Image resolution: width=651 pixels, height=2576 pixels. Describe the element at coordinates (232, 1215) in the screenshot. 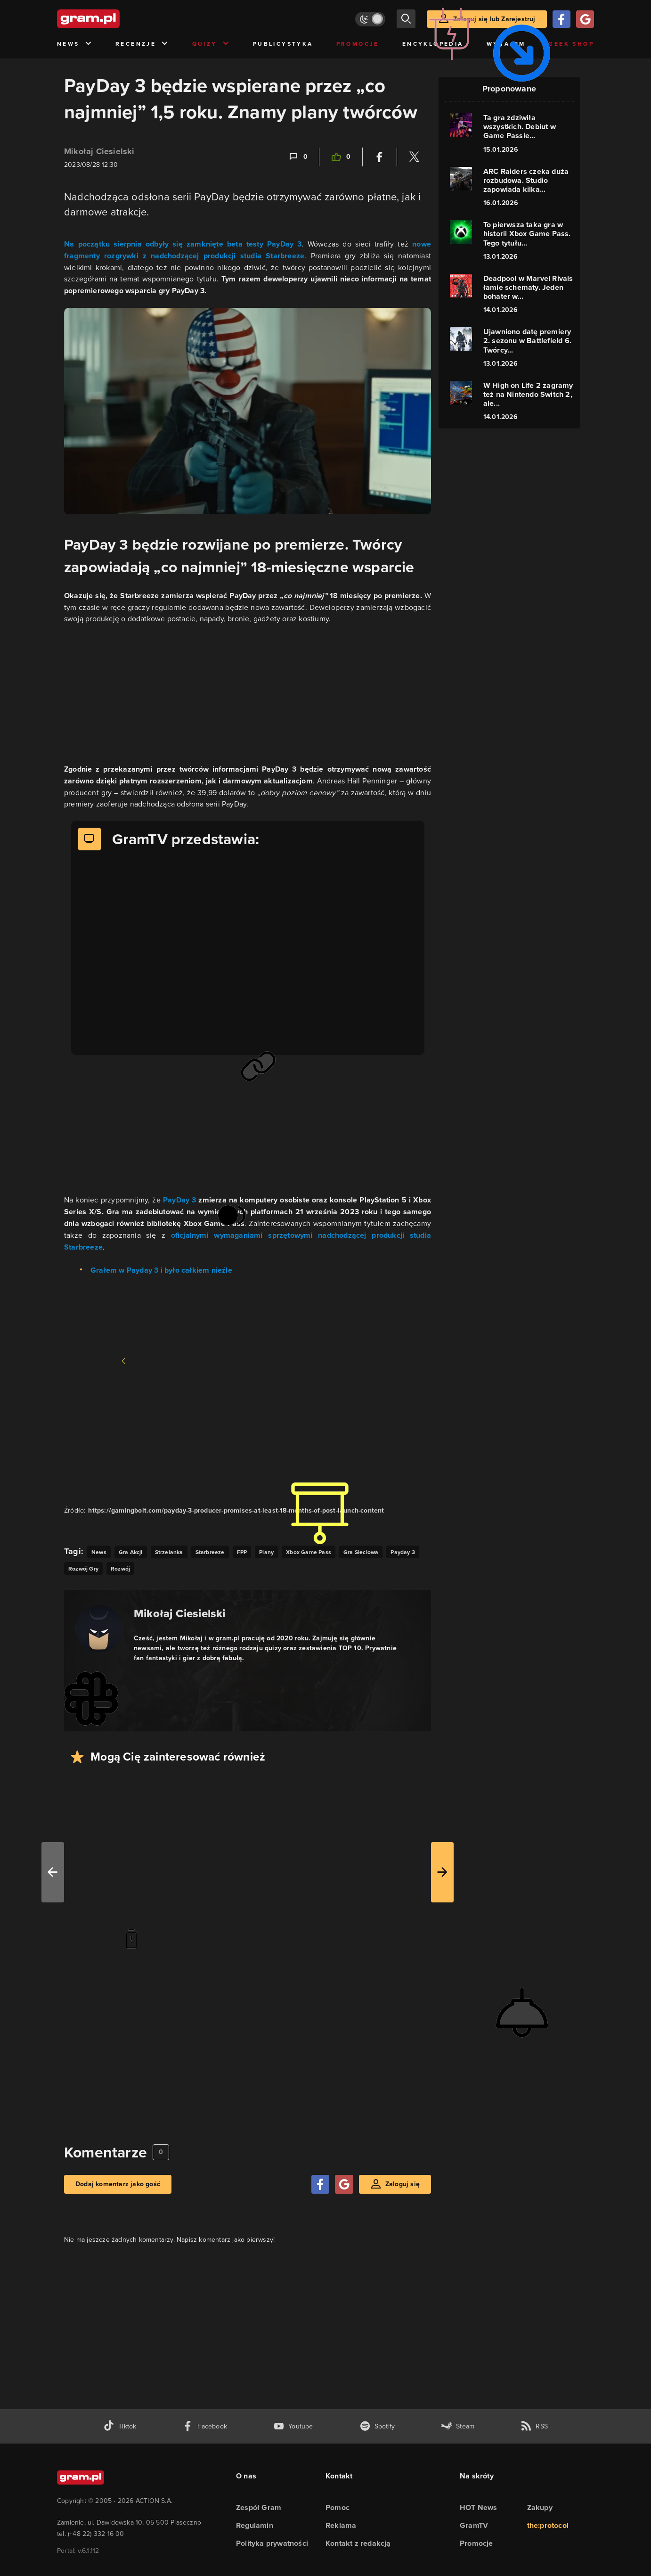

I see `indicates active recording or live broadcast` at that location.